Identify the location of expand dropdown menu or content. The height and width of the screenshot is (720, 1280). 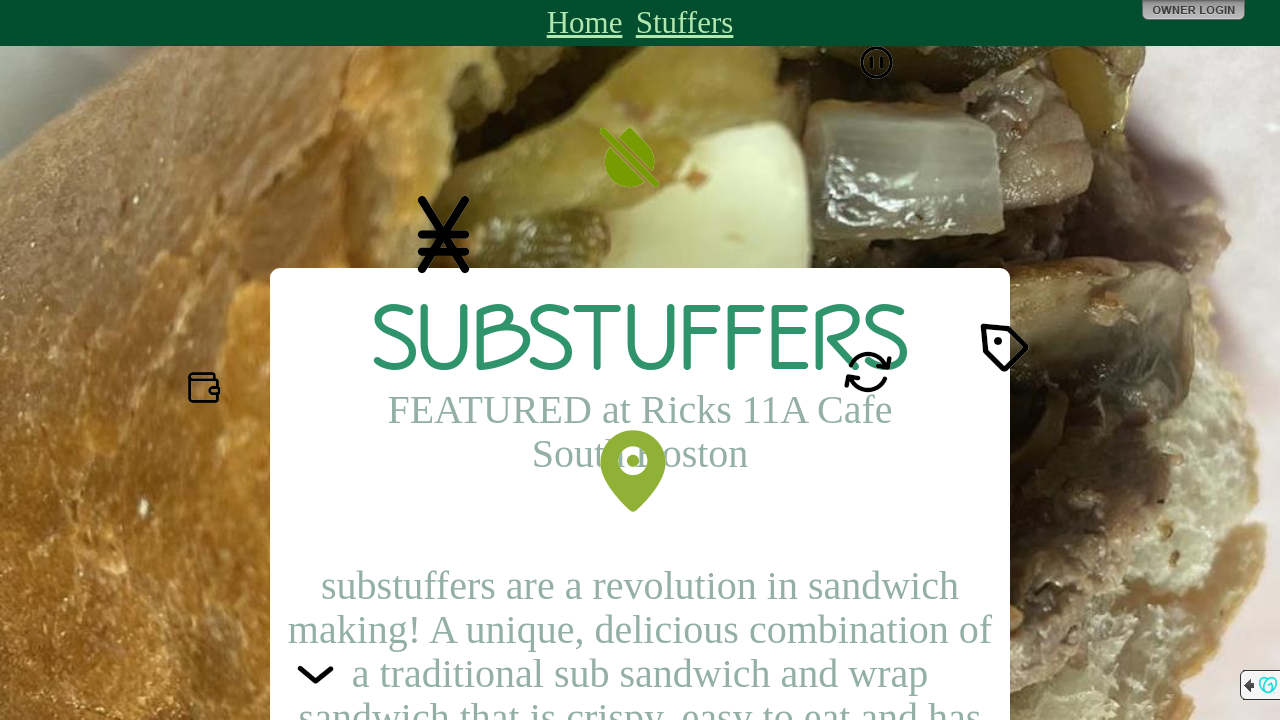
(315, 673).